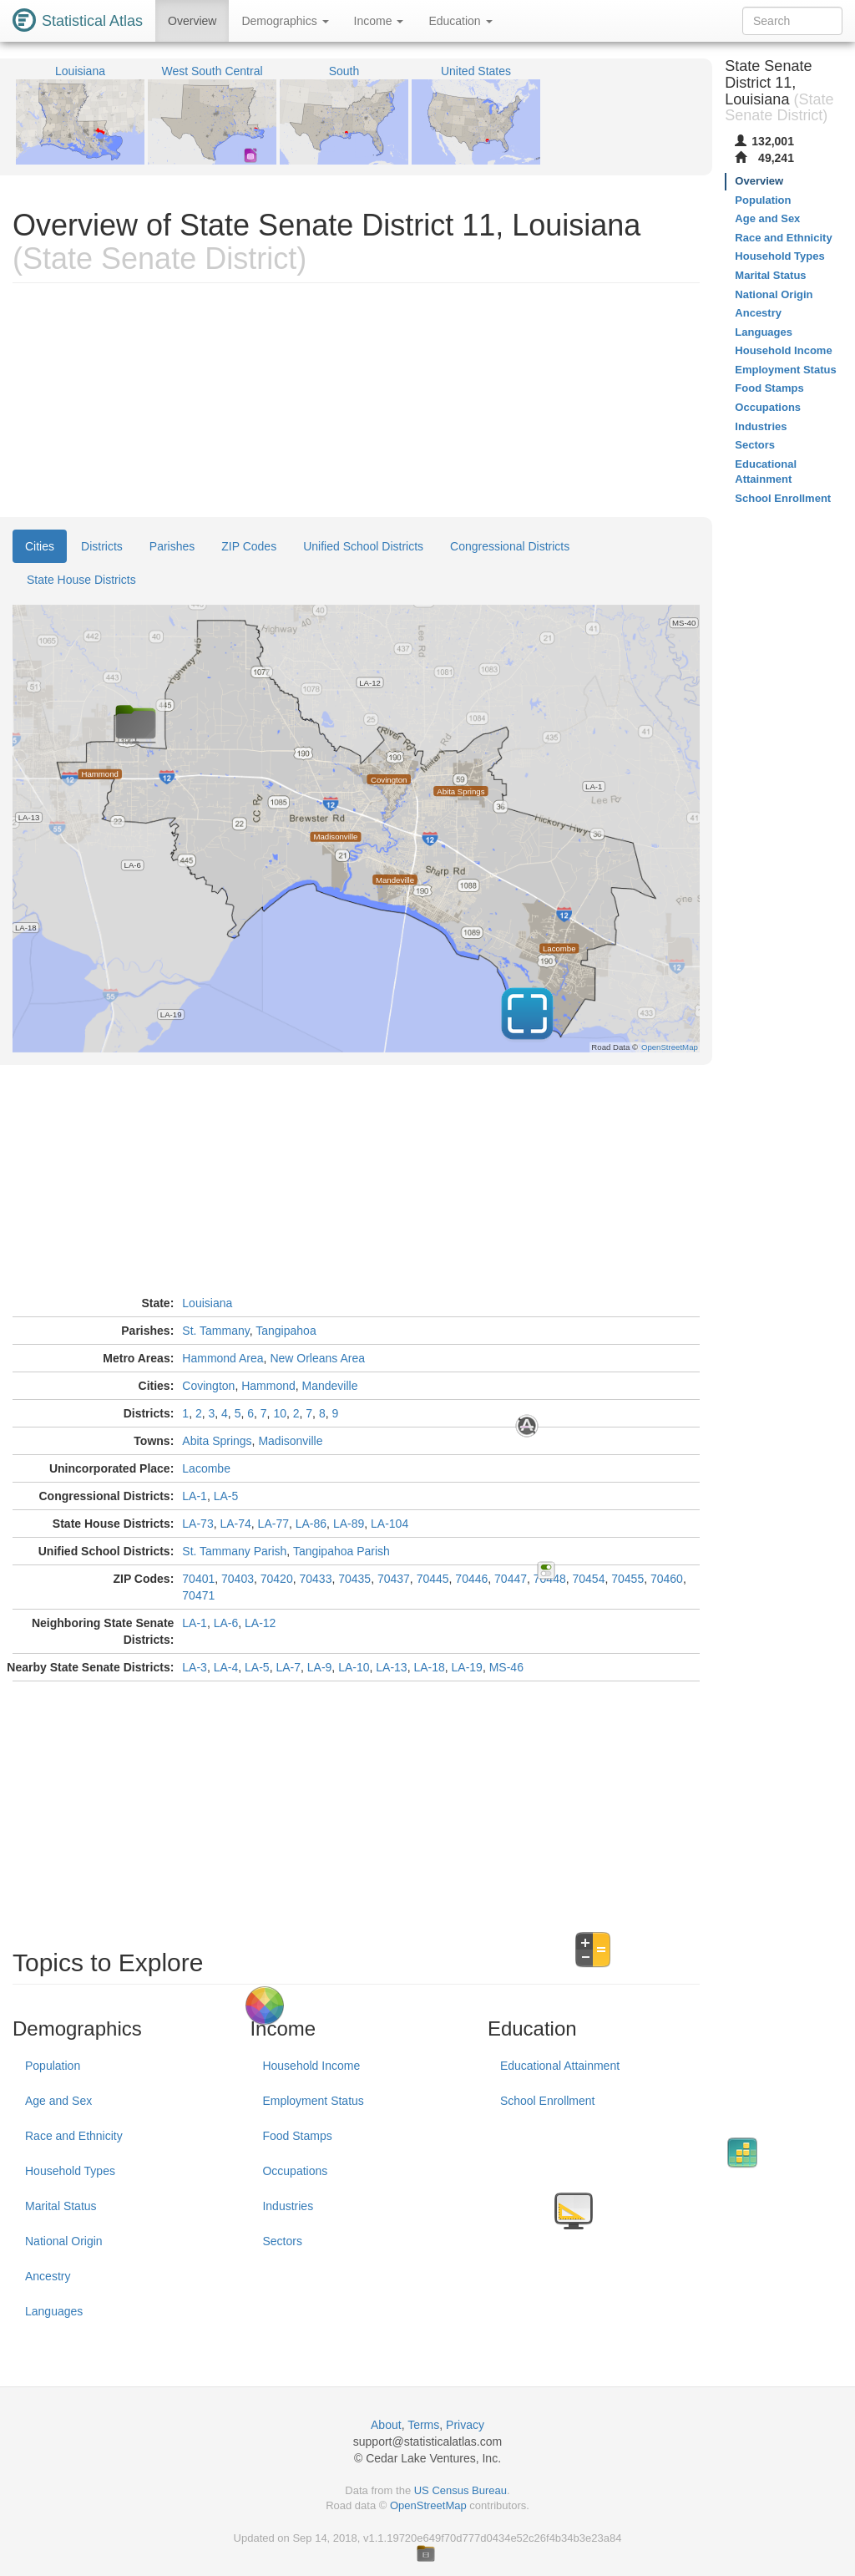 This screenshot has width=855, height=2576. Describe the element at coordinates (426, 2553) in the screenshot. I see `open your videos folder` at that location.